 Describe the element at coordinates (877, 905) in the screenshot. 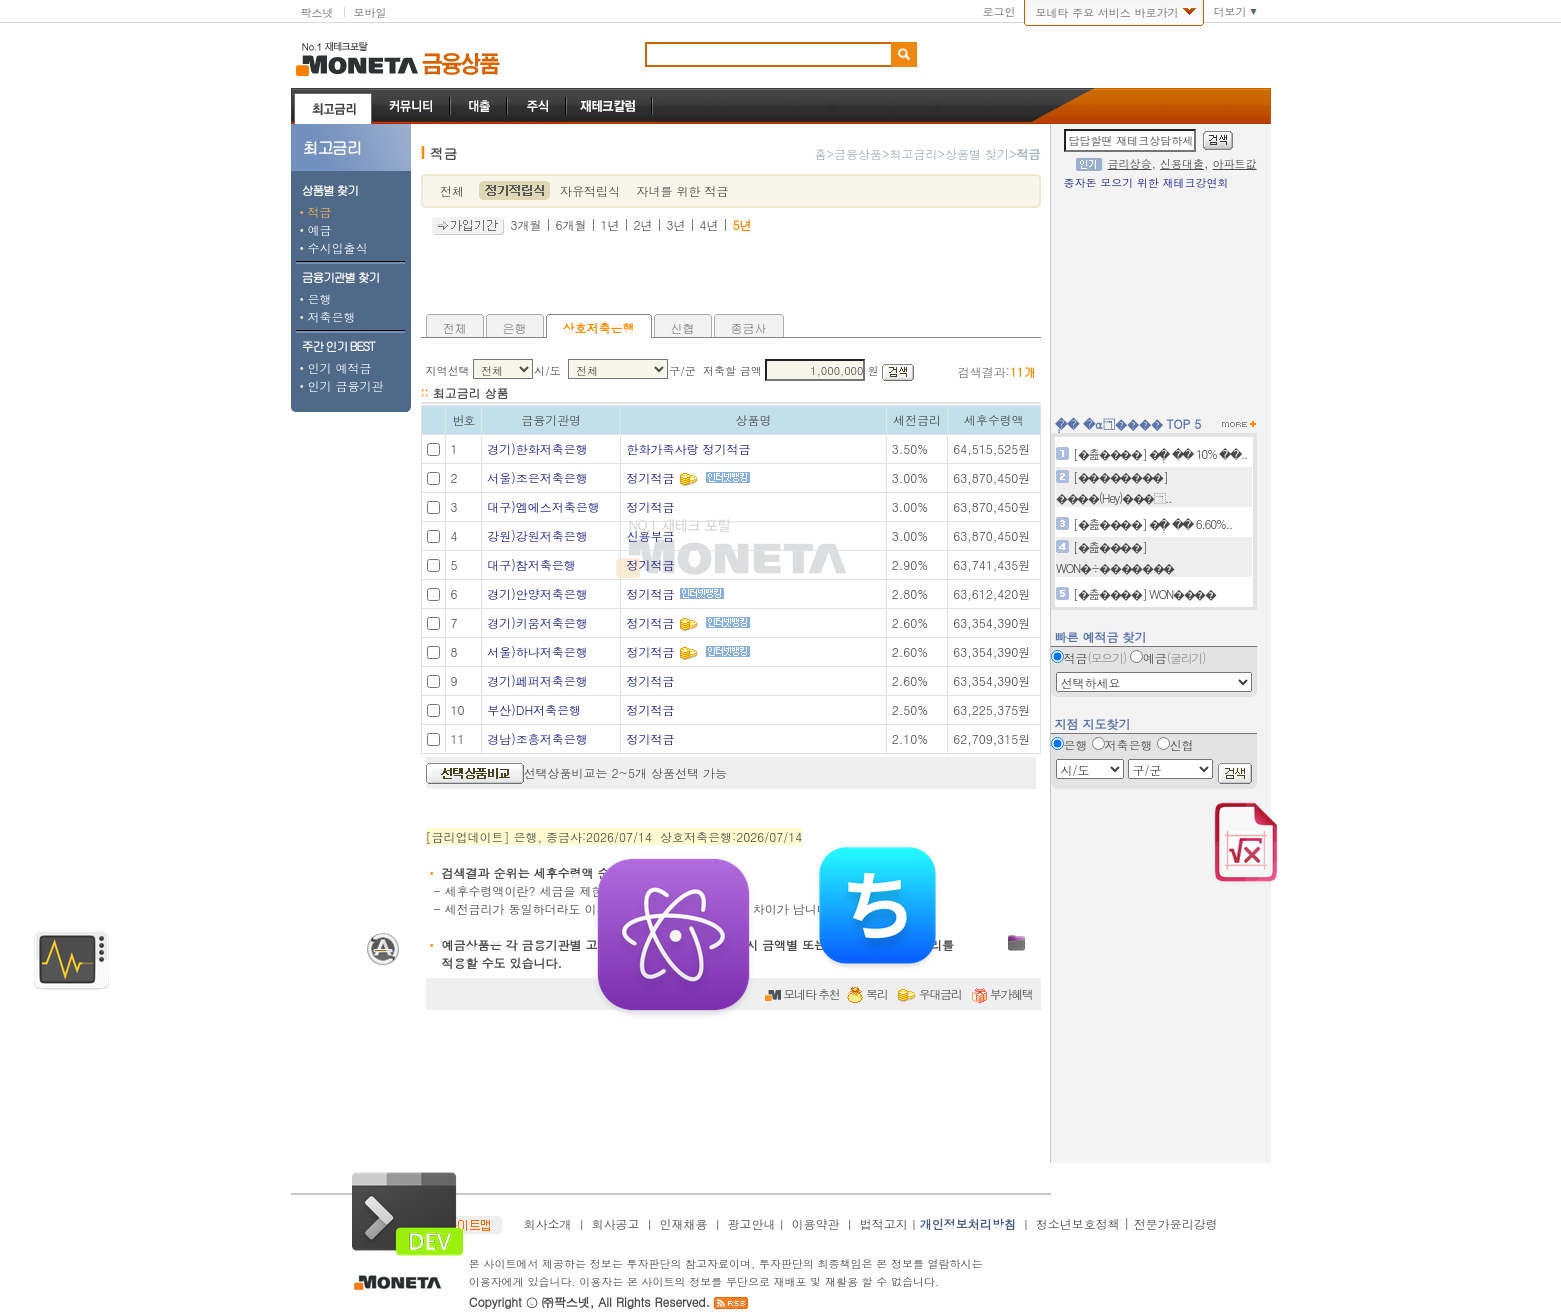

I see `open ibus-anthy japanese input method settings` at that location.